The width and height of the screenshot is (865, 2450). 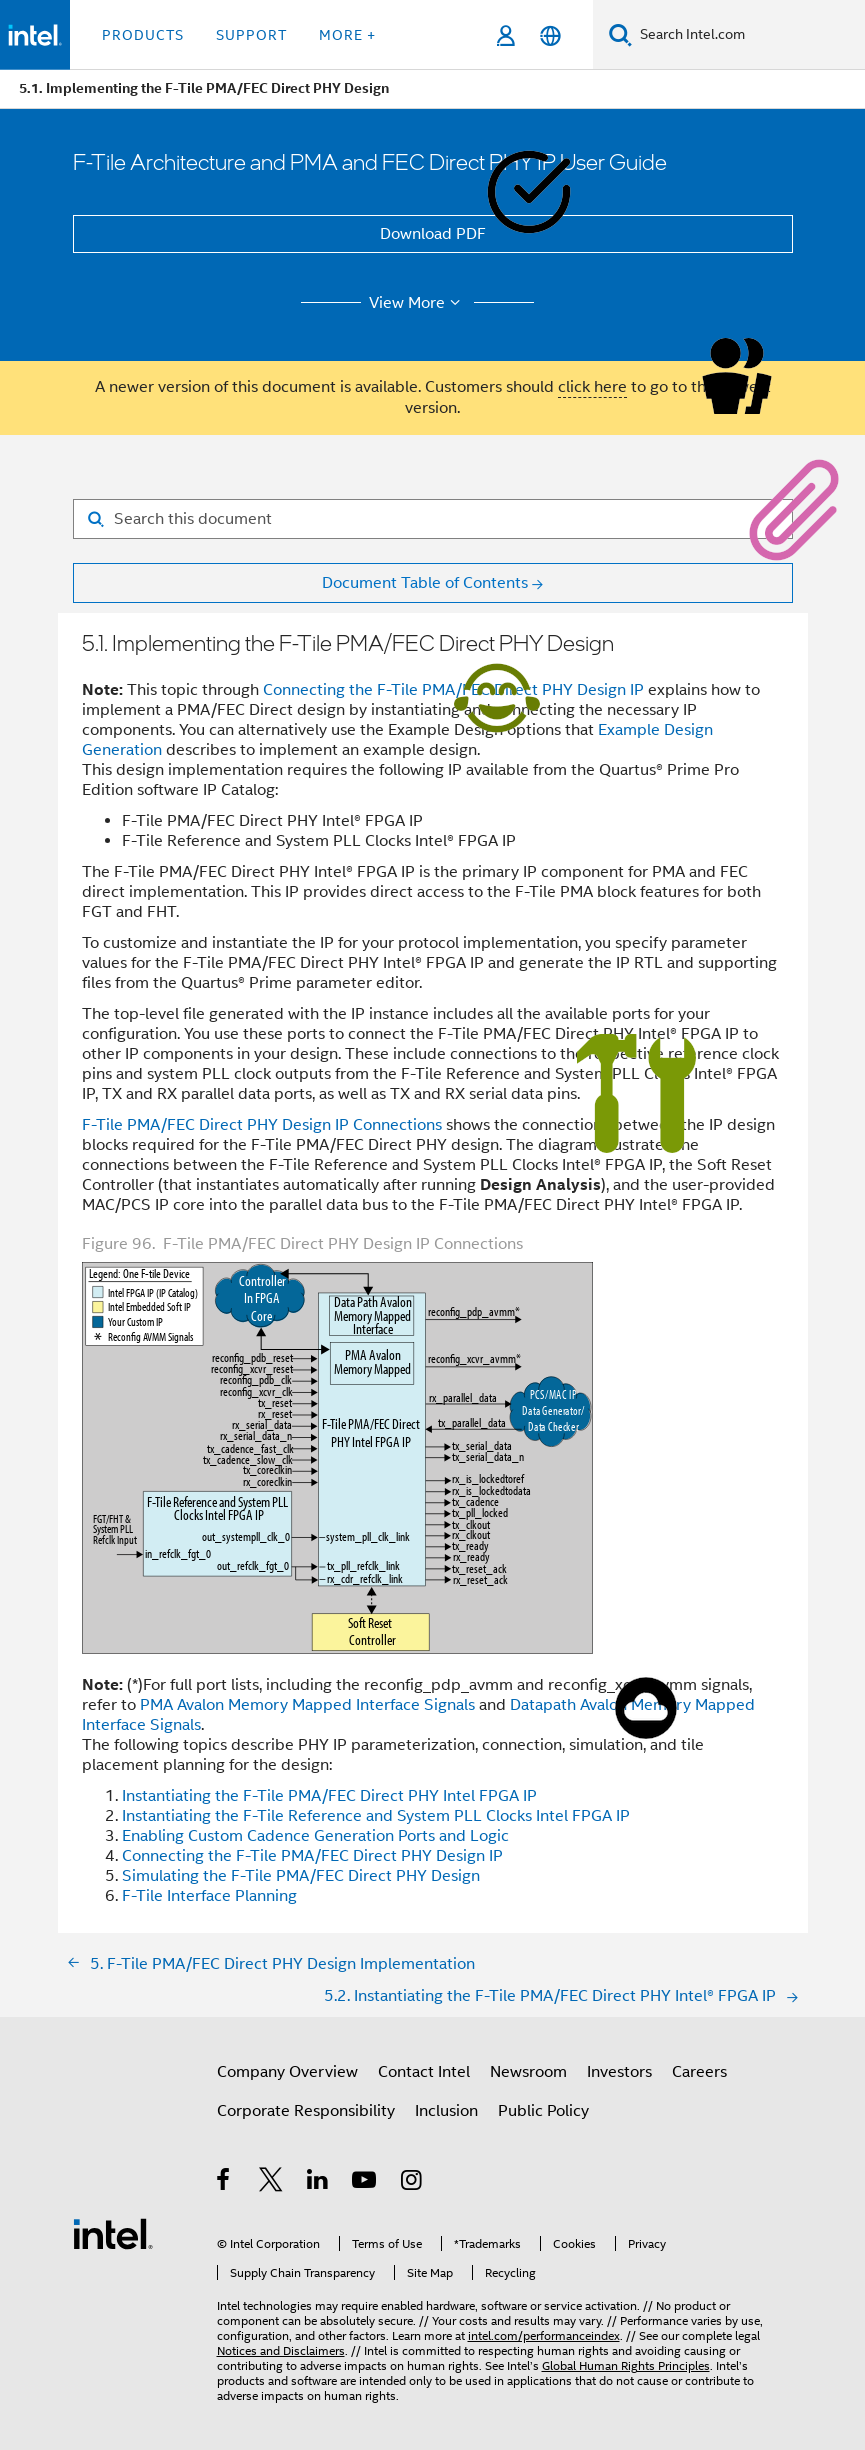 What do you see at coordinates (796, 510) in the screenshot?
I see `attach a file to your message` at bounding box center [796, 510].